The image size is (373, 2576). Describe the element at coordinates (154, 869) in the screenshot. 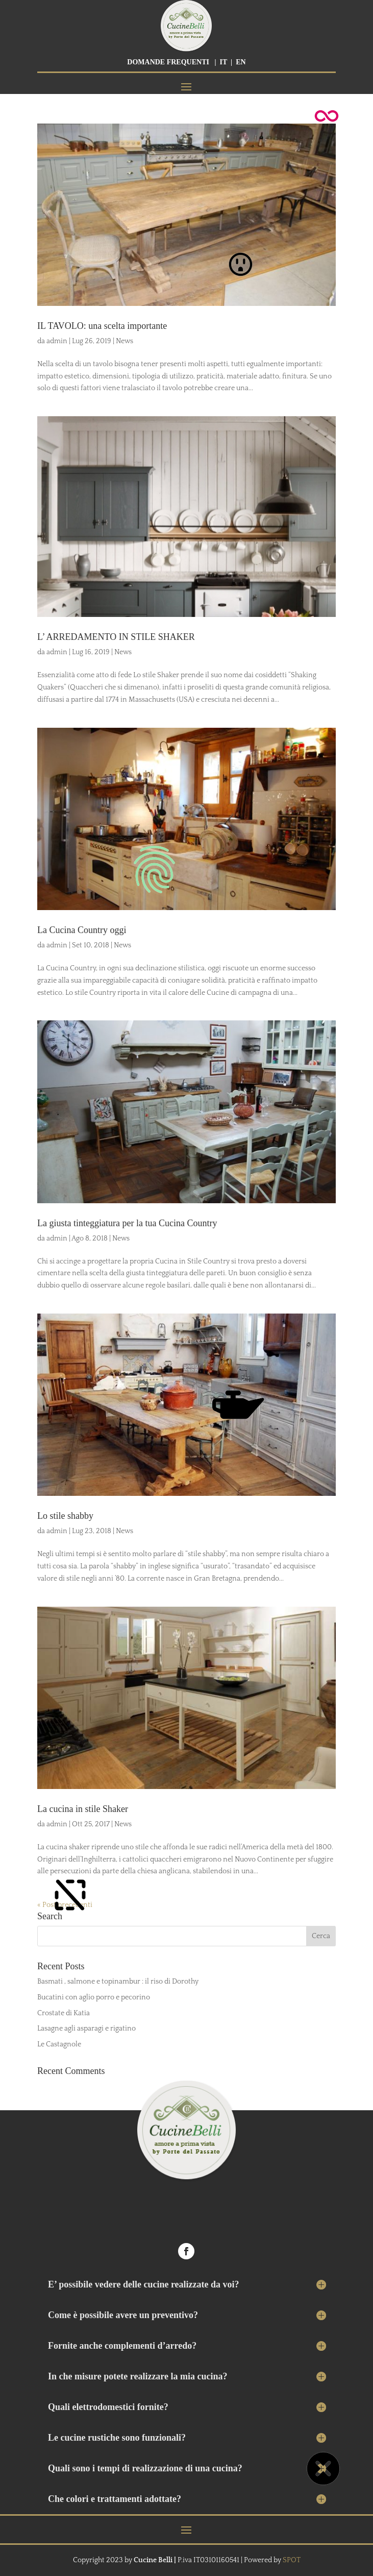

I see `authenticate with fingerprint` at that location.